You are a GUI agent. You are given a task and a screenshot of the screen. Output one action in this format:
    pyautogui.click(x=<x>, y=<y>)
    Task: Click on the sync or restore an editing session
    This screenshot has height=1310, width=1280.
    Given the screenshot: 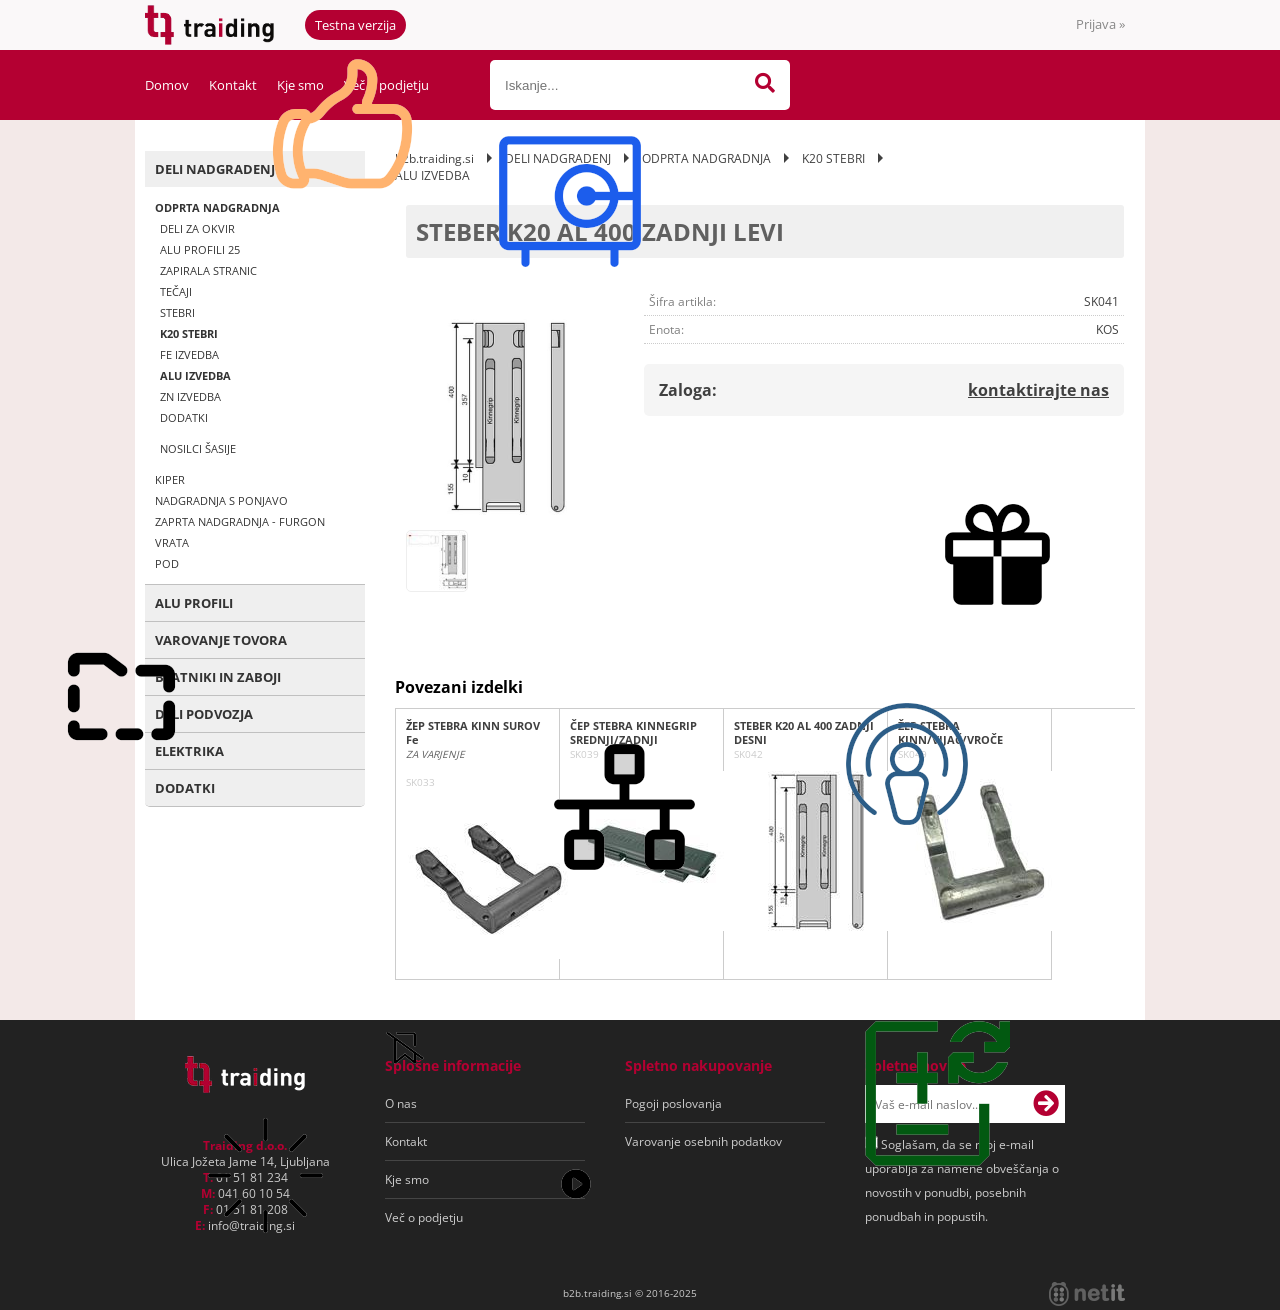 What is the action you would take?
    pyautogui.click(x=927, y=1093)
    